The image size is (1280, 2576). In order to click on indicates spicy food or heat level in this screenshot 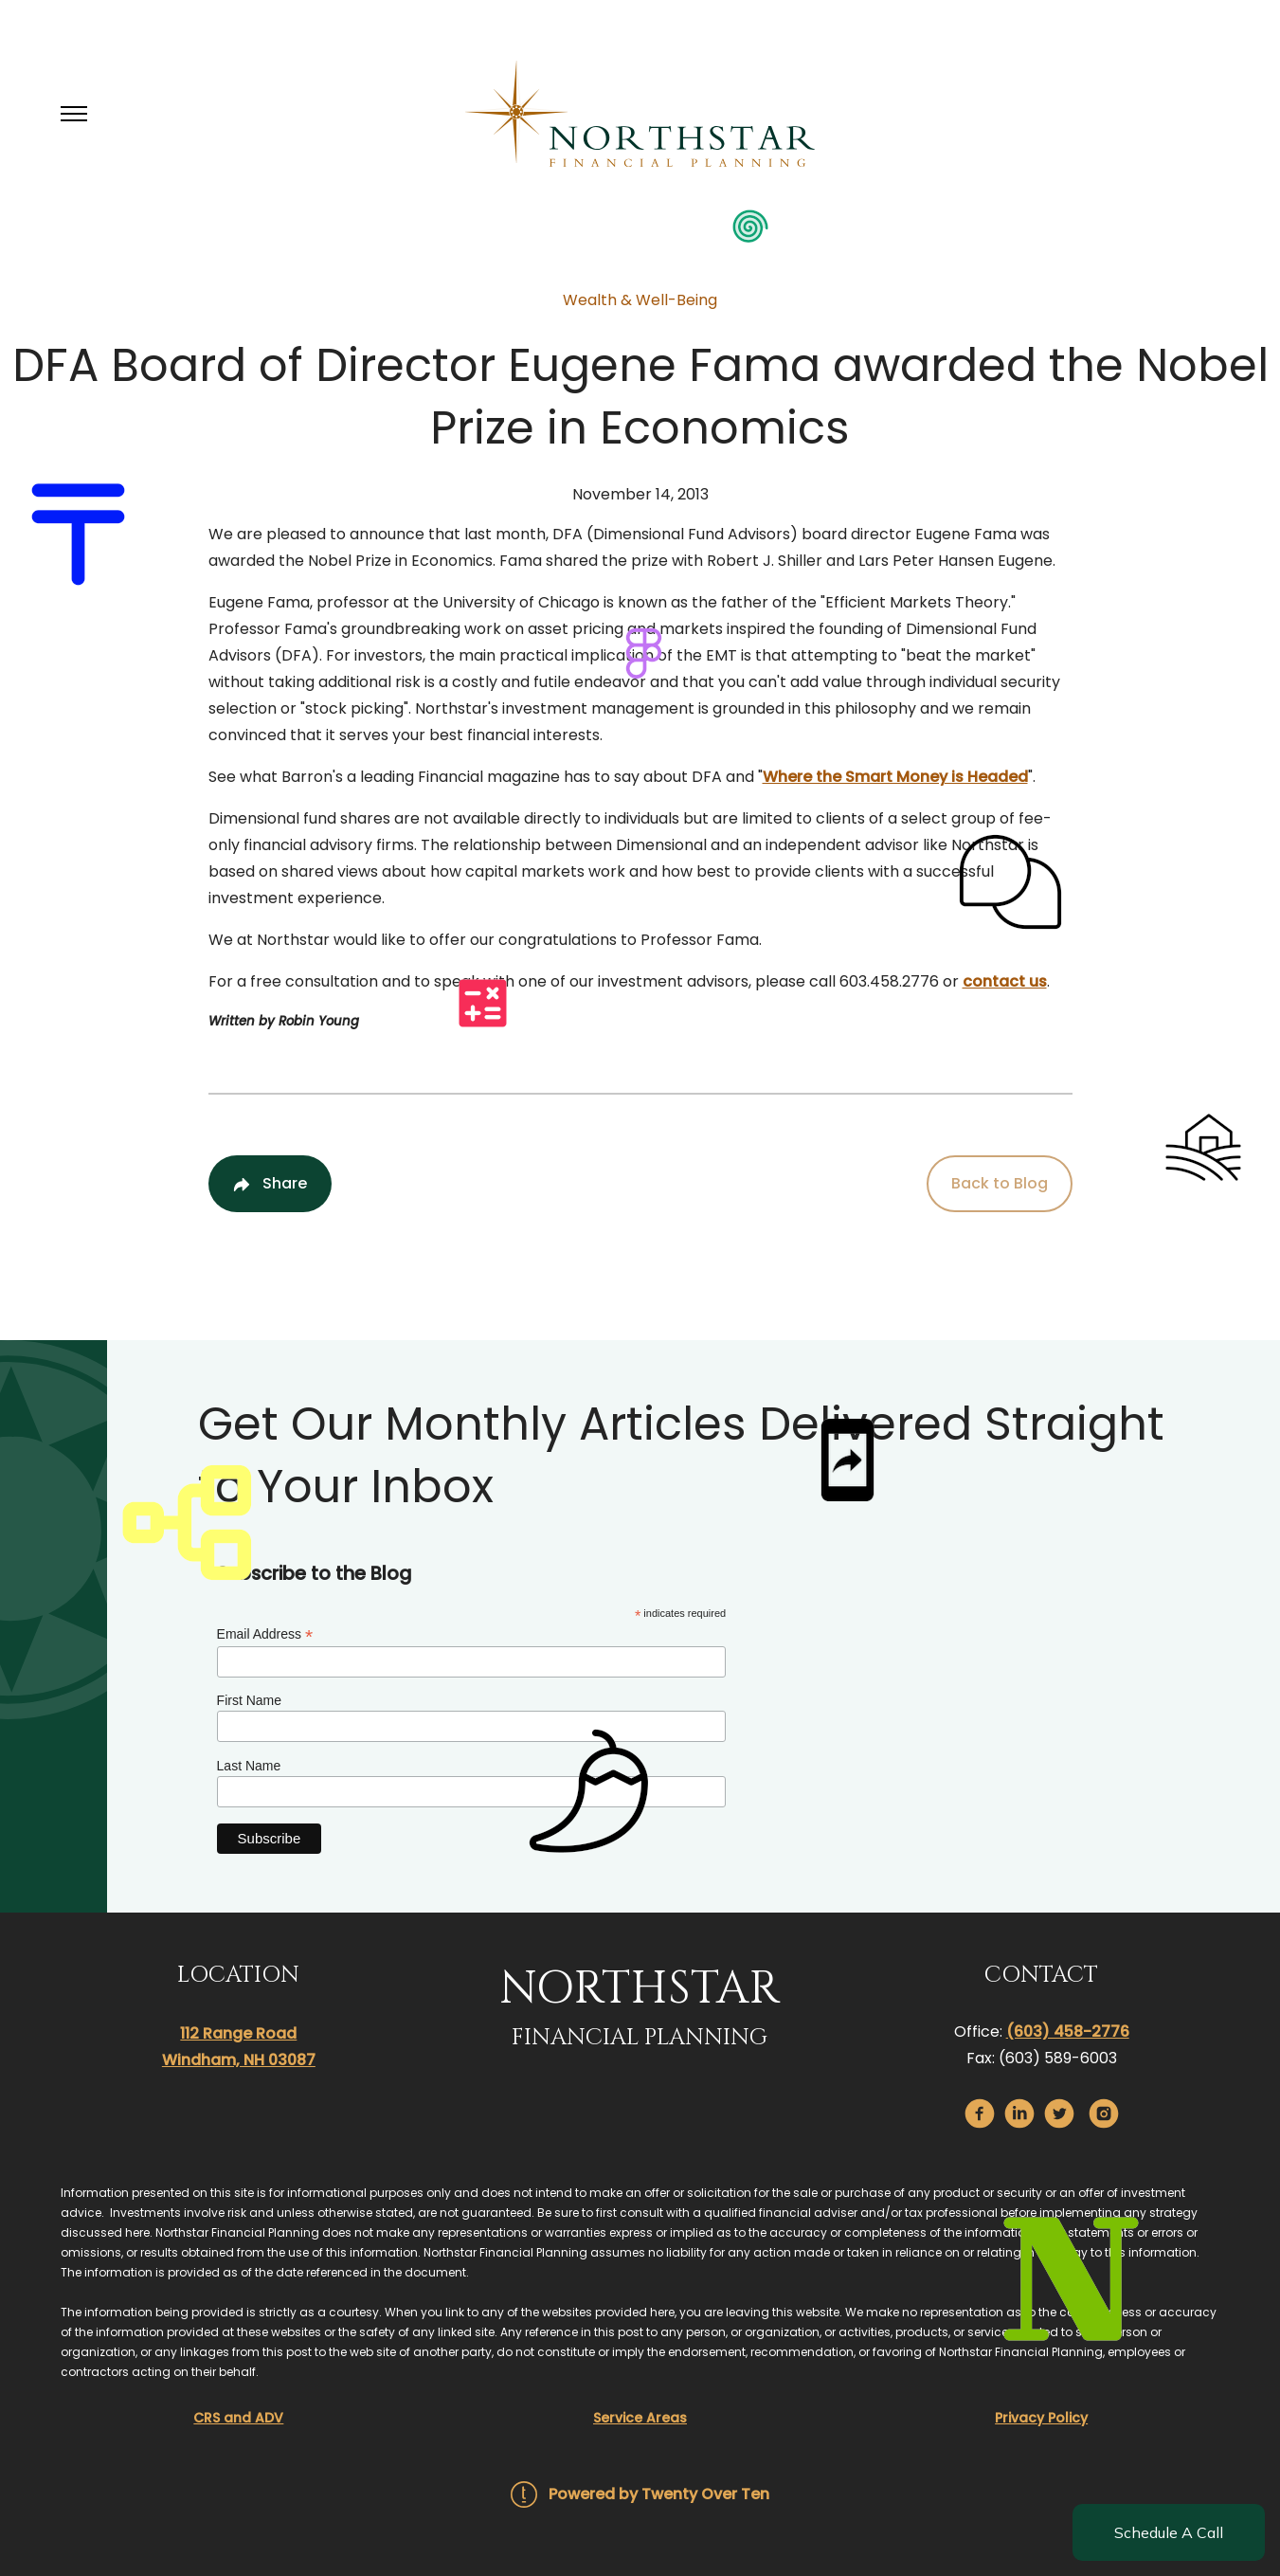, I will do `click(595, 1795)`.